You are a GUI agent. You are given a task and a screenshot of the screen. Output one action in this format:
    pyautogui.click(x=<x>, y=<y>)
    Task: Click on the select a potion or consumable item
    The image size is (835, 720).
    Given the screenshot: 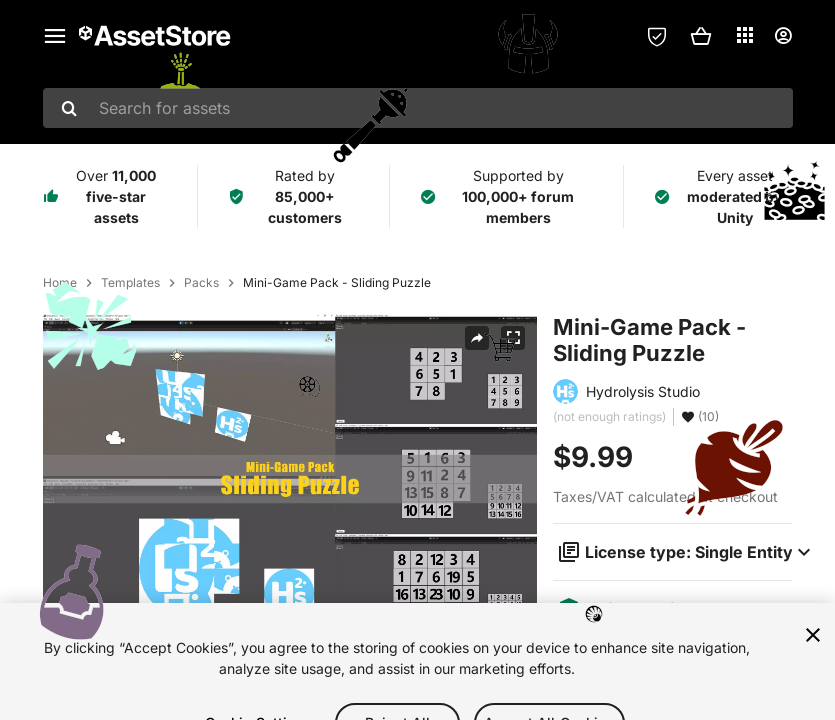 What is the action you would take?
    pyautogui.click(x=76, y=591)
    